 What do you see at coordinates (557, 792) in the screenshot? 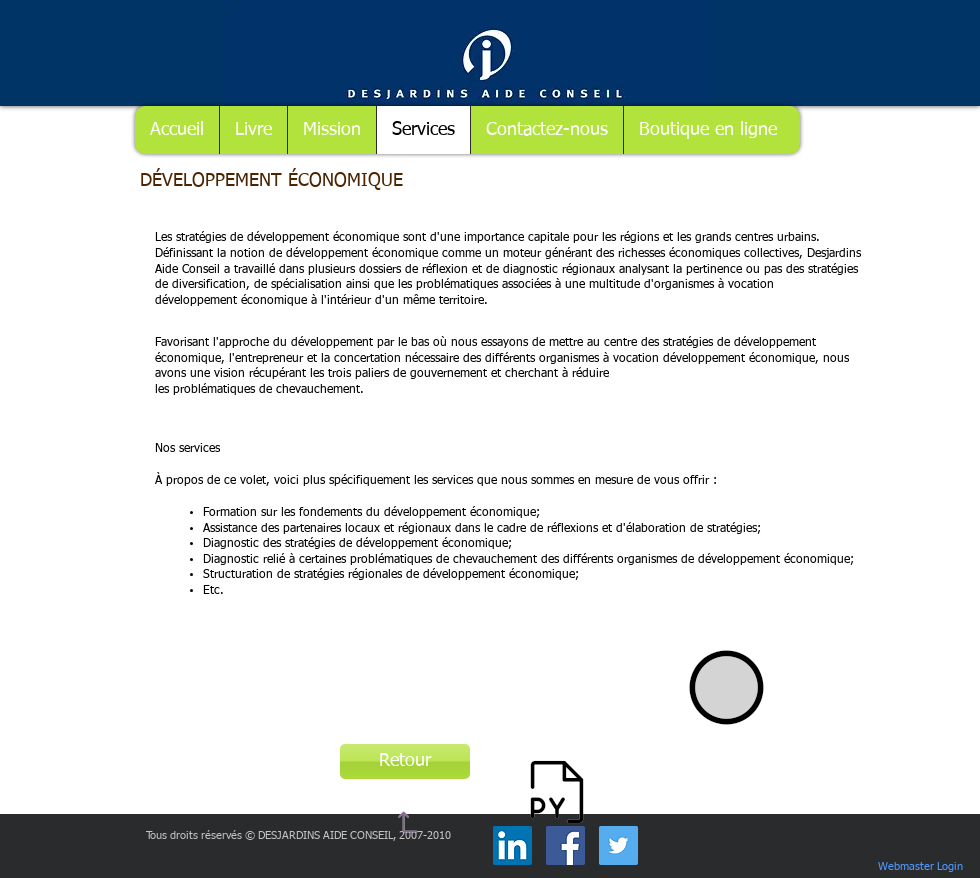
I see `python script file` at bounding box center [557, 792].